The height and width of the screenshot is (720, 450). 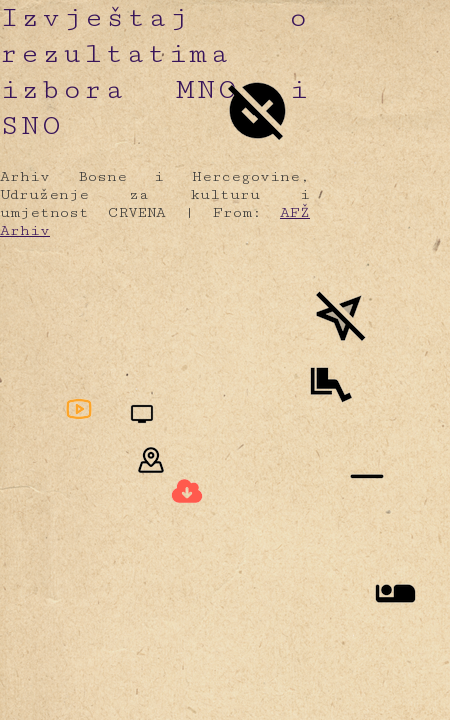 What do you see at coordinates (151, 460) in the screenshot?
I see `view pinned location on map` at bounding box center [151, 460].